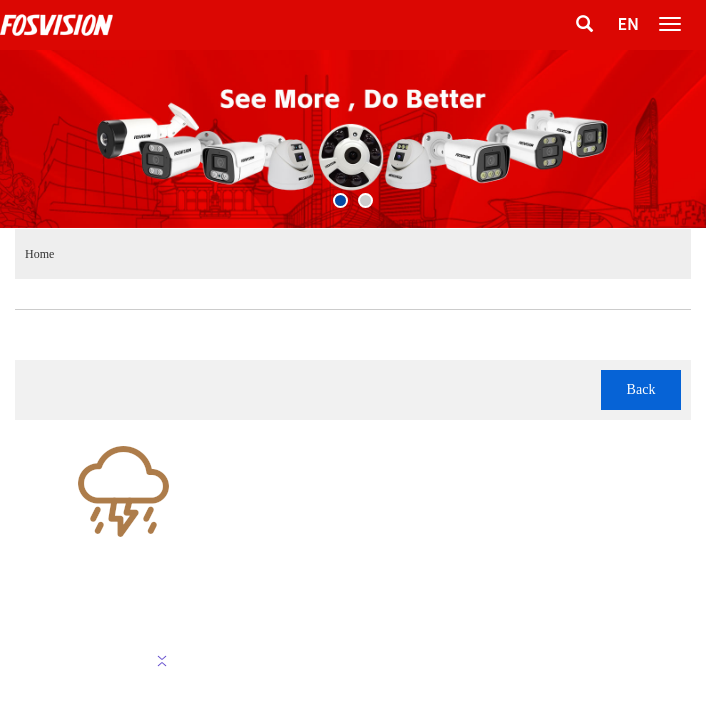  Describe the element at coordinates (123, 491) in the screenshot. I see `indicates thunderstorm weather conditions` at that location.